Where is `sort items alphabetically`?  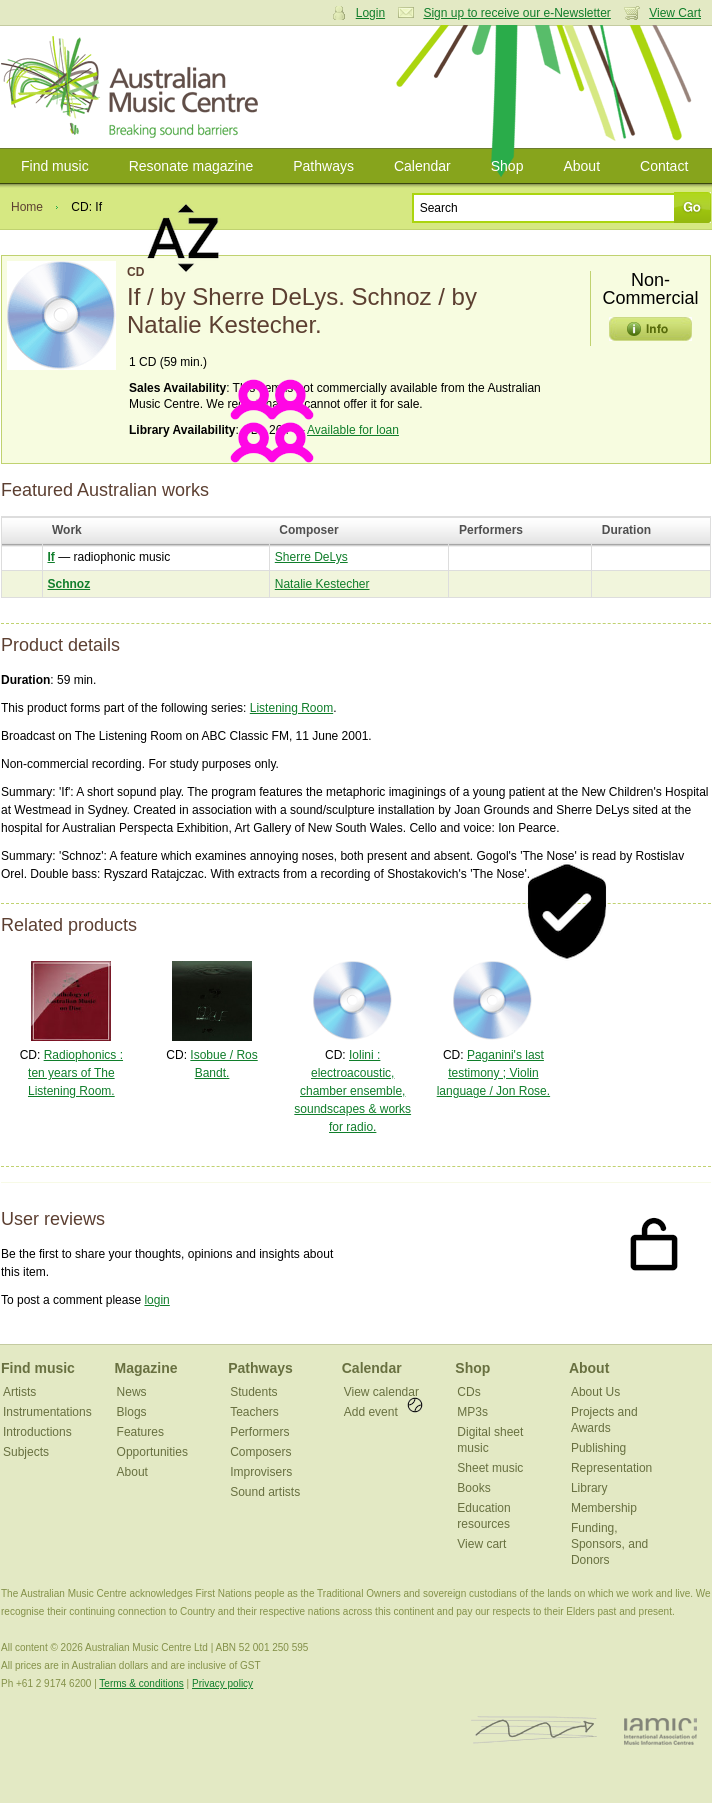 sort items alphabetically is located at coordinates (184, 238).